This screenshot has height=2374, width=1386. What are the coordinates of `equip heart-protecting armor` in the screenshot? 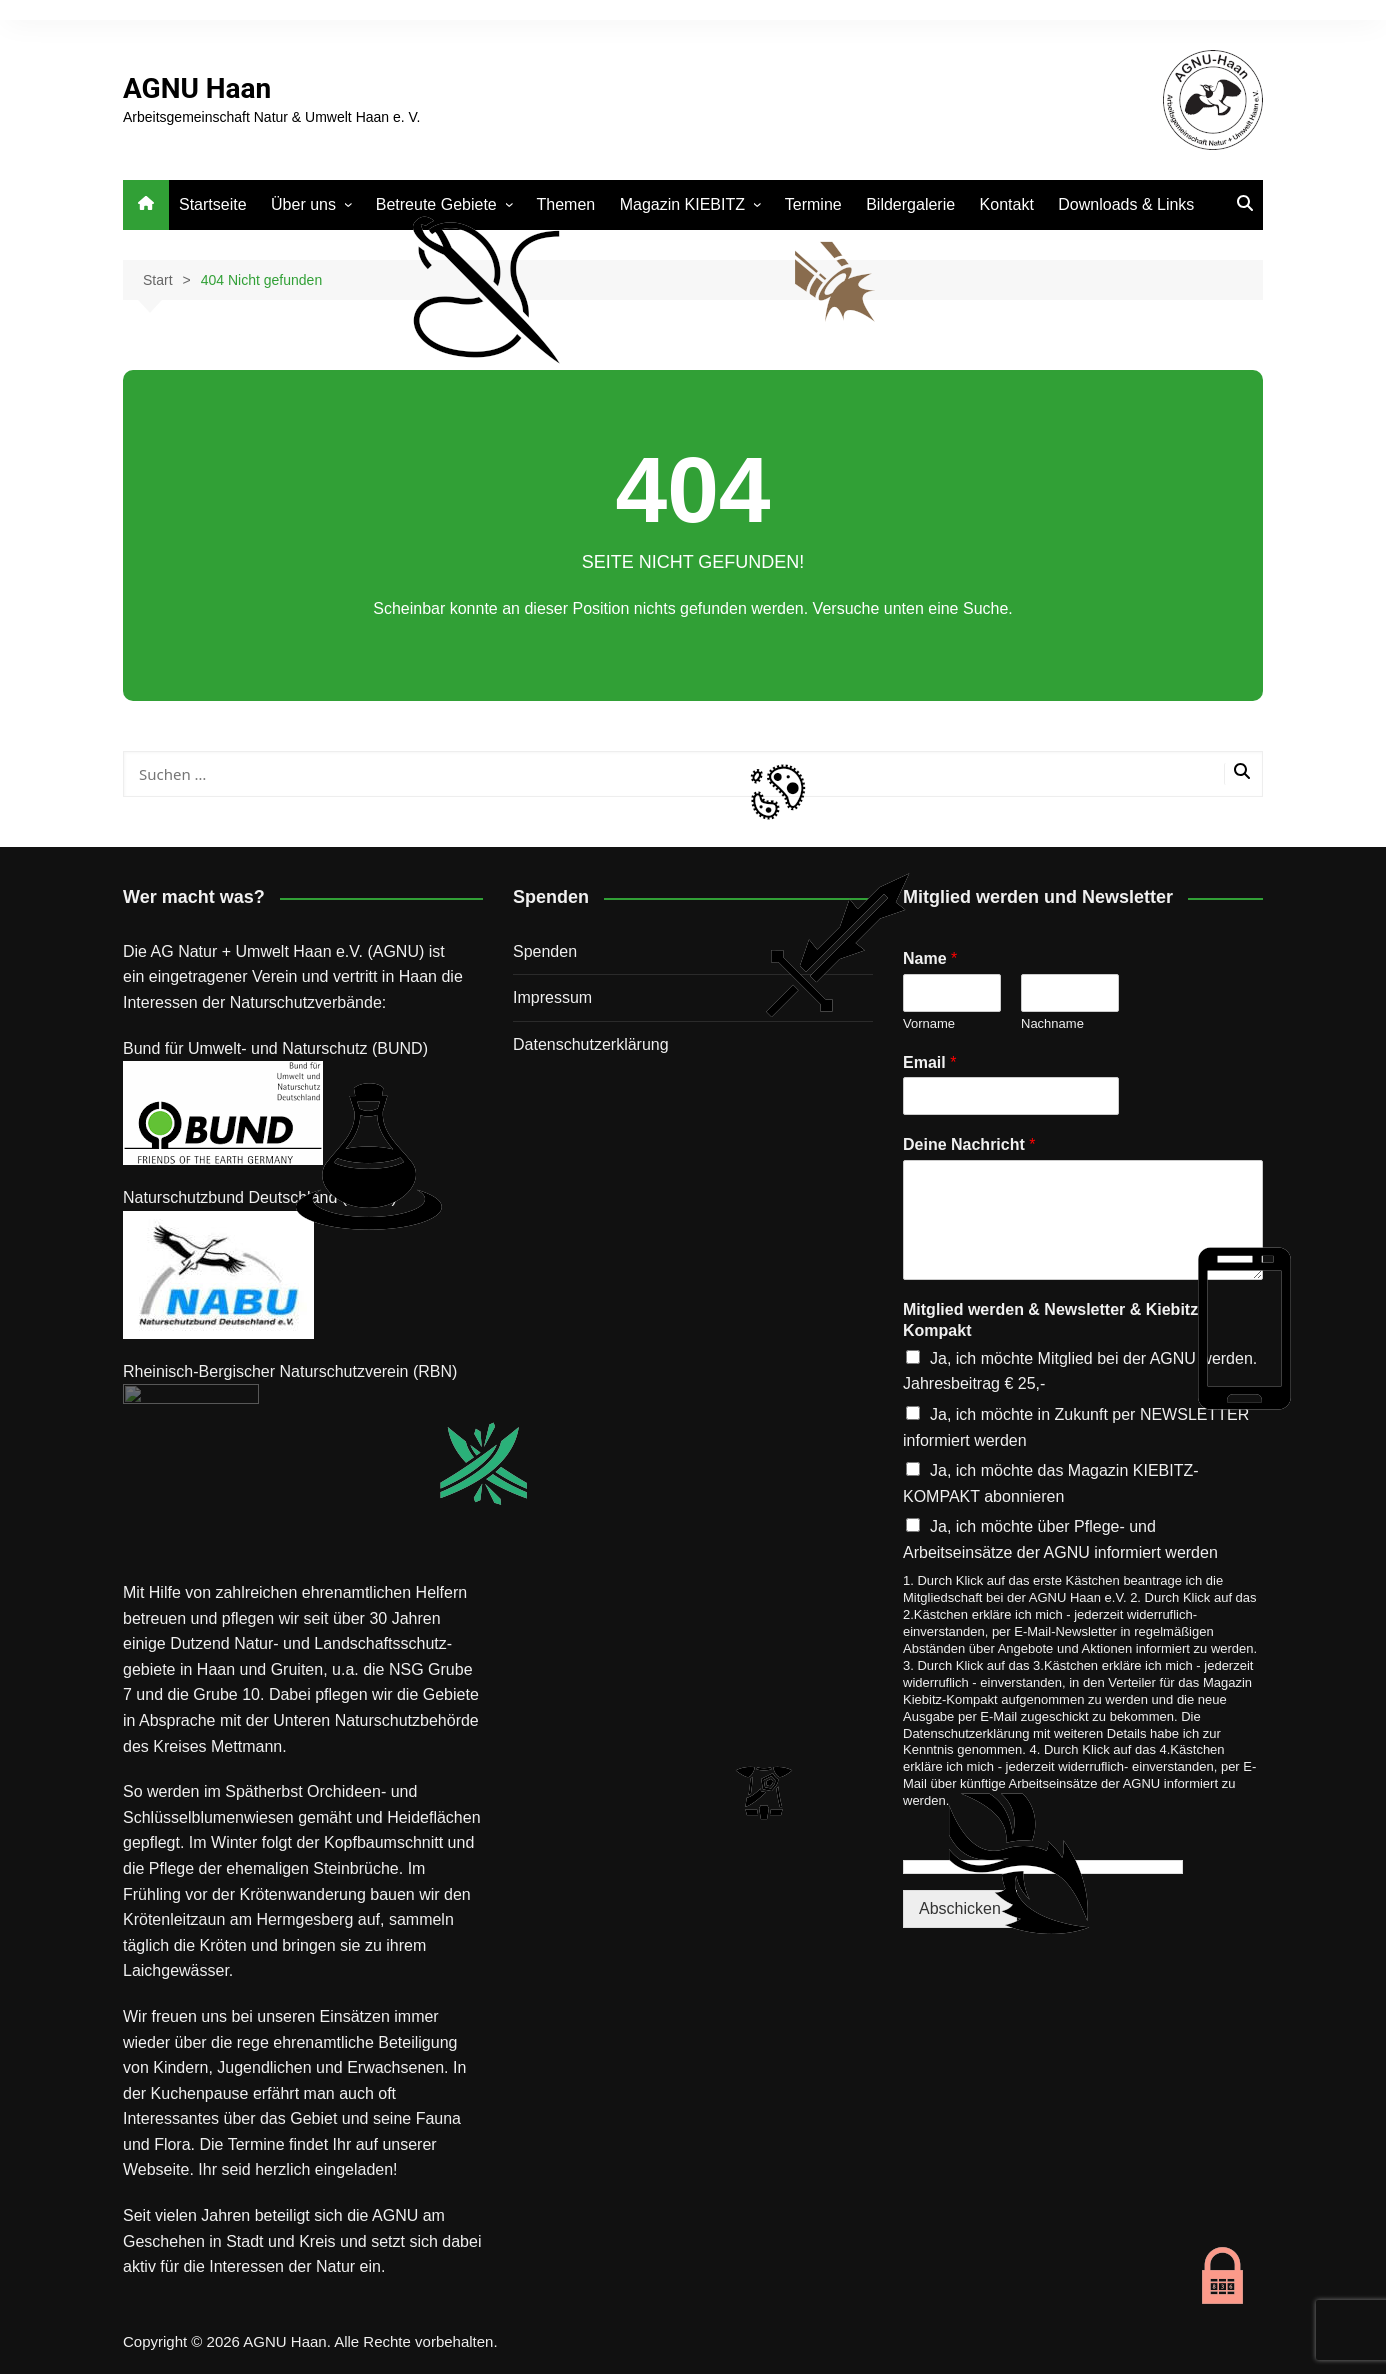 It's located at (764, 1793).